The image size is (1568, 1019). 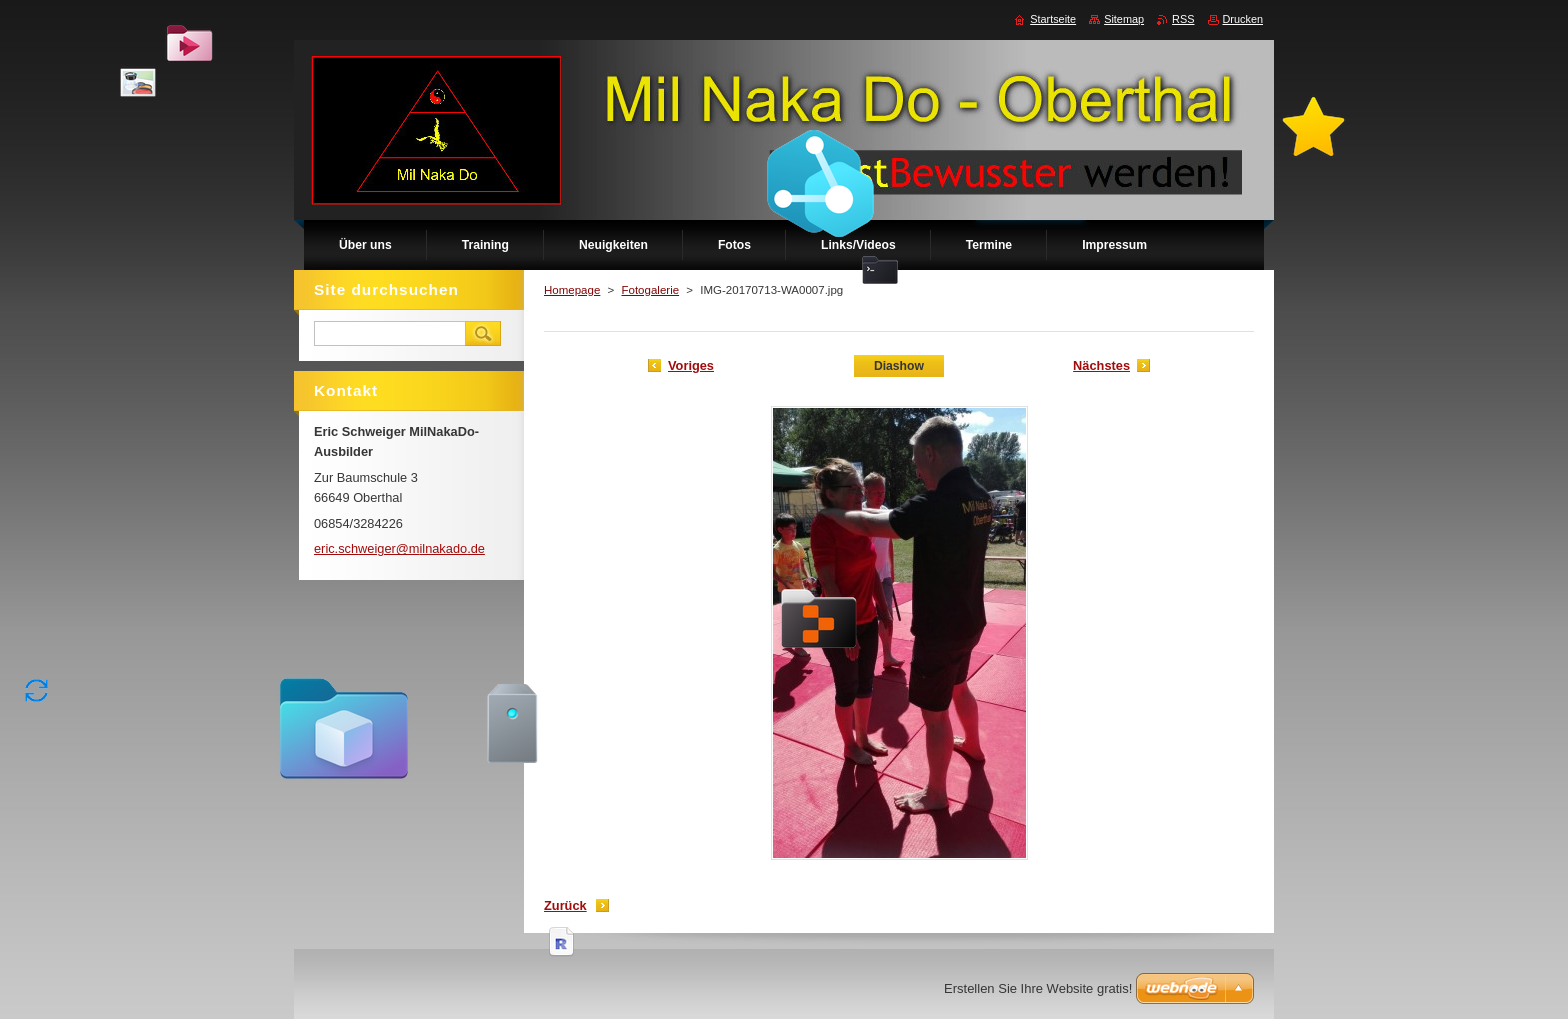 What do you see at coordinates (880, 271) in the screenshot?
I see `open terminal or command line scripts folder` at bounding box center [880, 271].